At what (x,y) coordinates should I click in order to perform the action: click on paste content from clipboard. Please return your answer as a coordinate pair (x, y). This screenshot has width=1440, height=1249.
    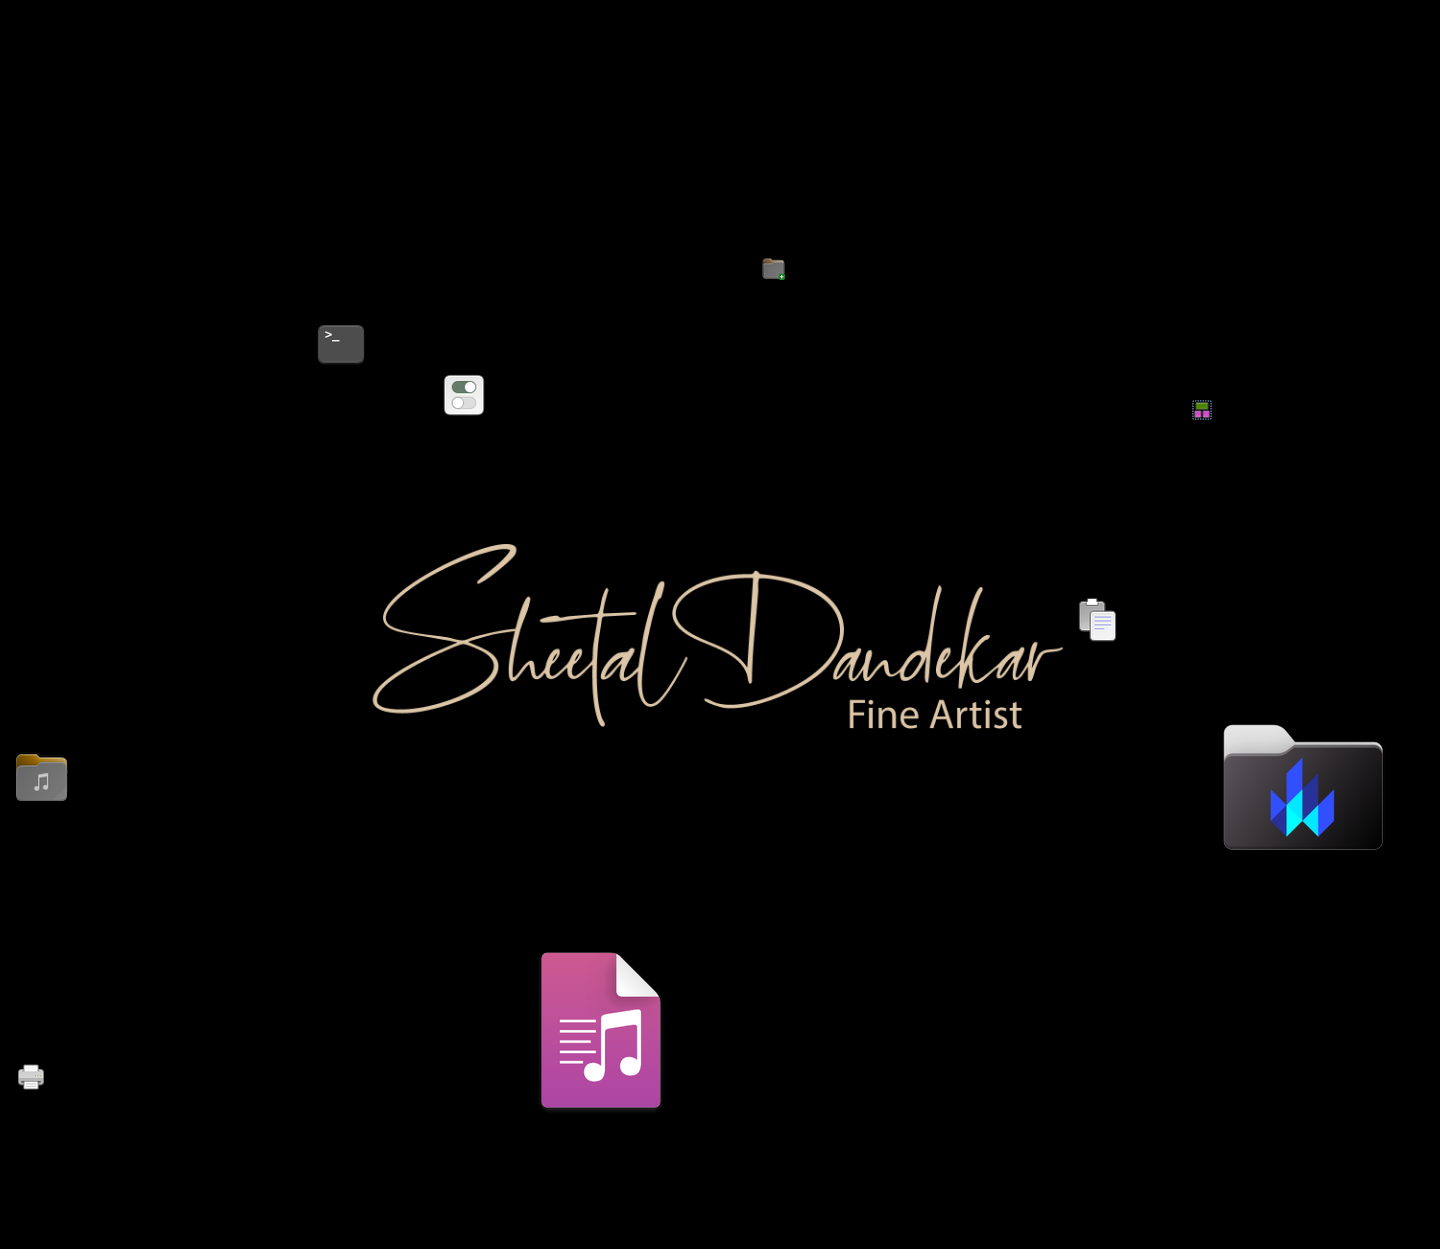
    Looking at the image, I should click on (1097, 619).